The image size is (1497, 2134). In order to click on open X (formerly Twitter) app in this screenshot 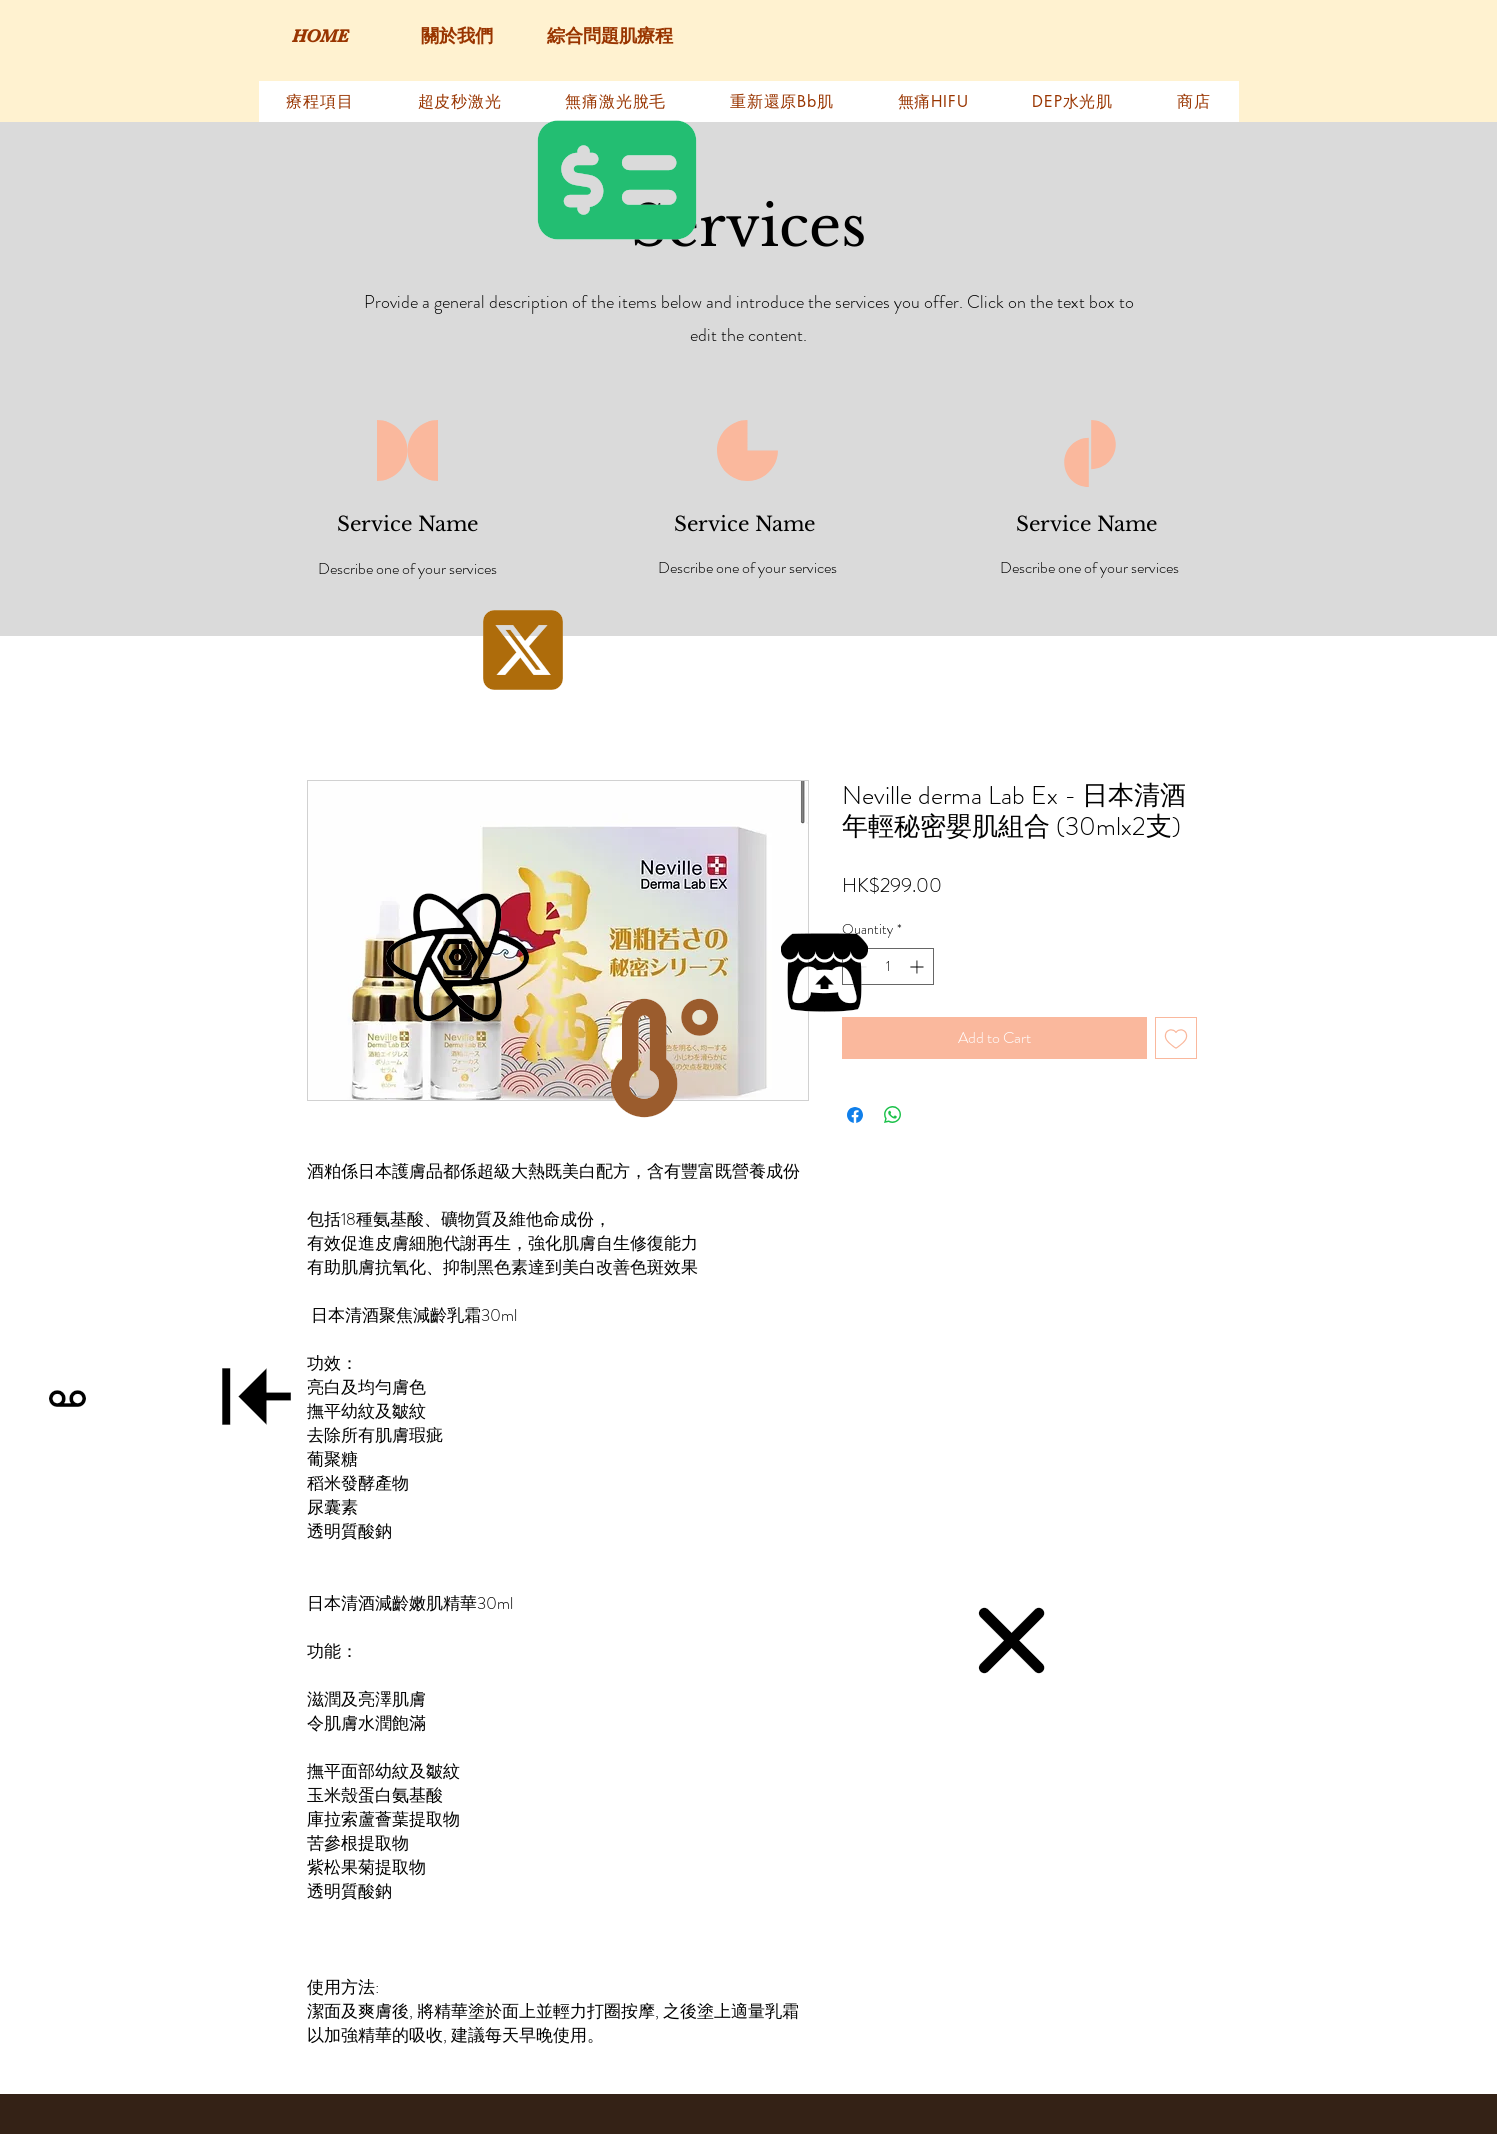, I will do `click(523, 650)`.